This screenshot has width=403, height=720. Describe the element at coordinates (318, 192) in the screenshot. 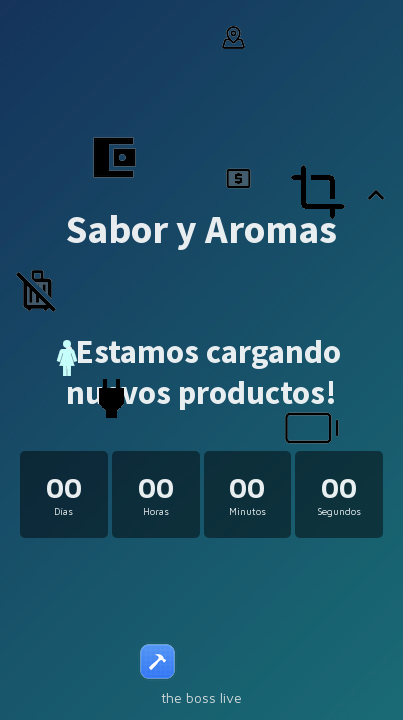

I see `crop an image` at that location.